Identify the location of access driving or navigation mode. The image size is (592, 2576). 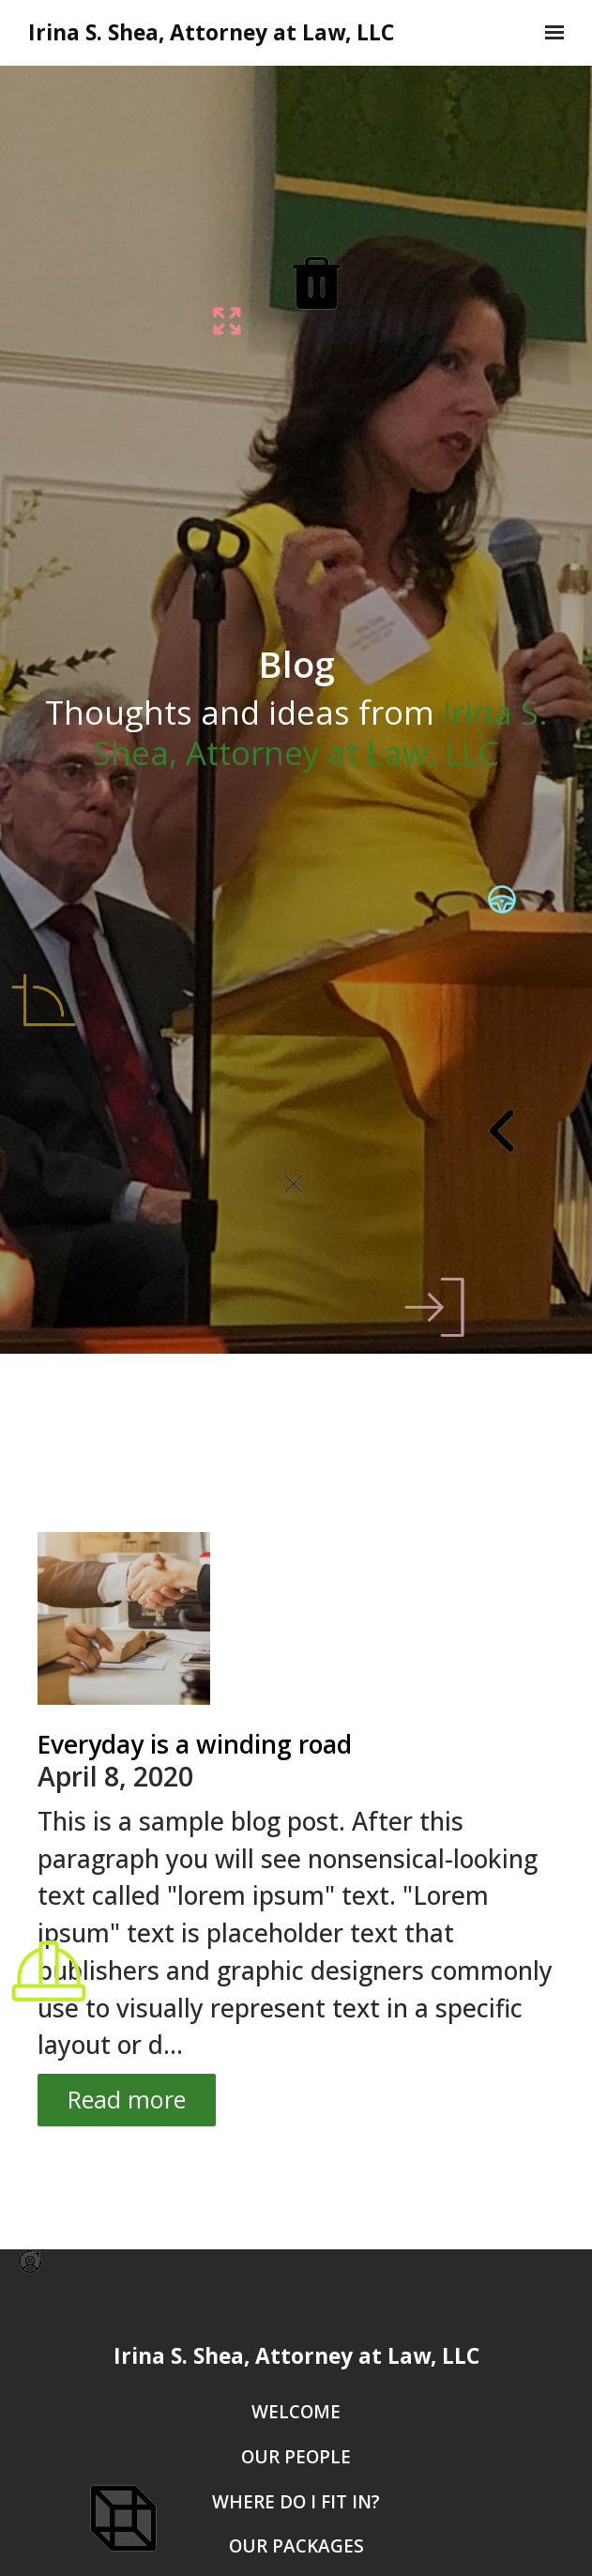
(502, 899).